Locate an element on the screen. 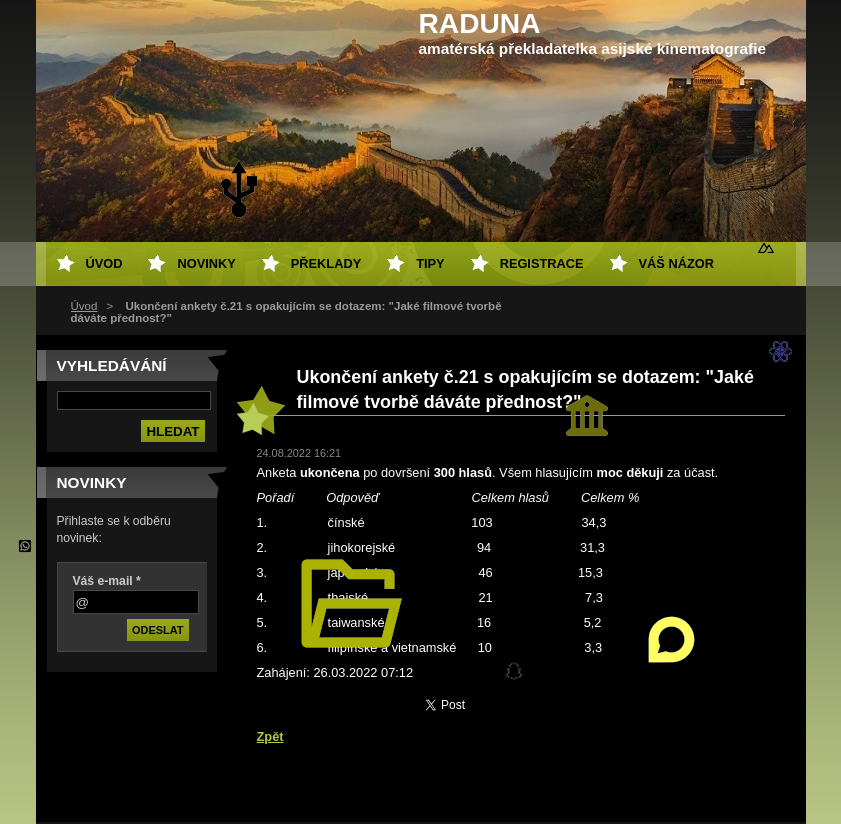  open WhatsApp messaging app is located at coordinates (25, 546).